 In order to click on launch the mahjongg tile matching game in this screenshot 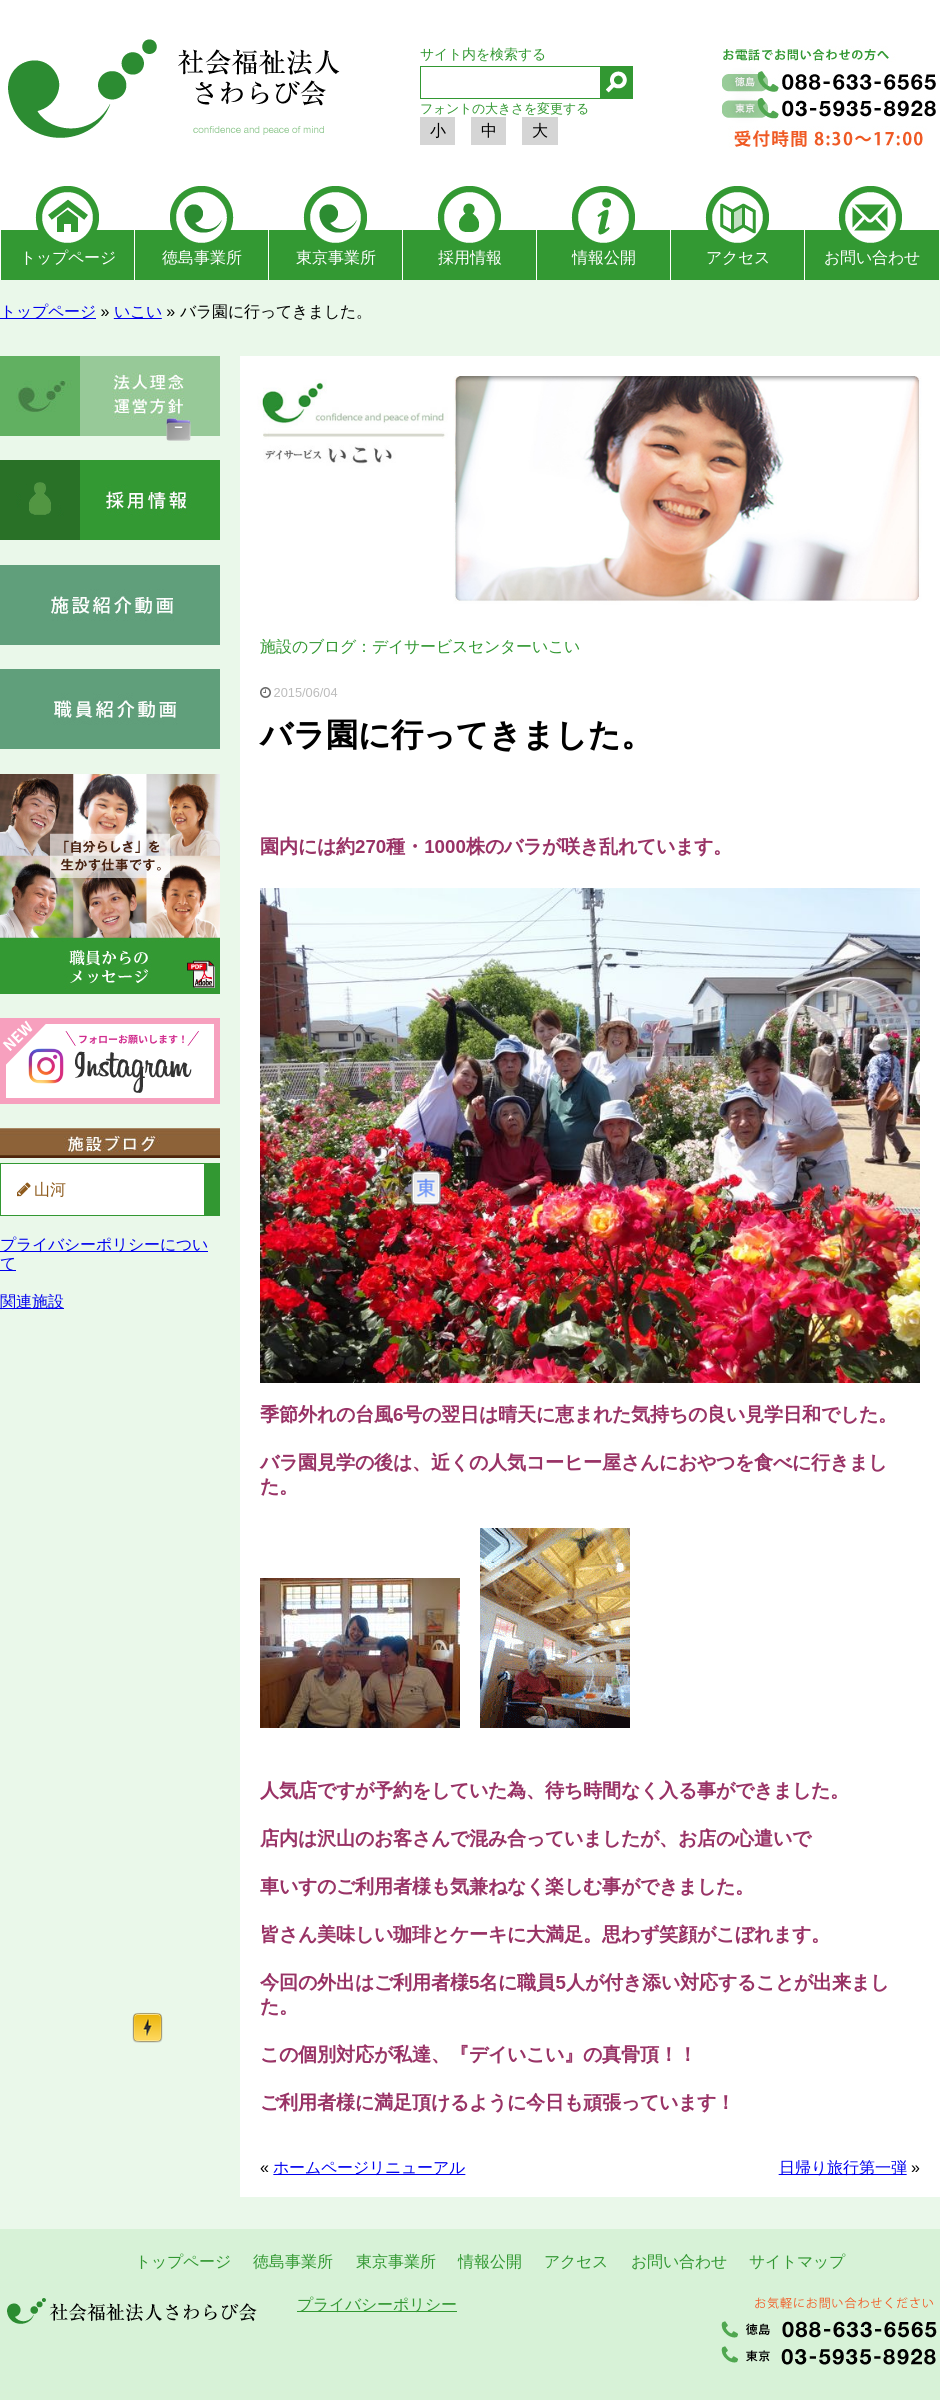, I will do `click(426, 1188)`.